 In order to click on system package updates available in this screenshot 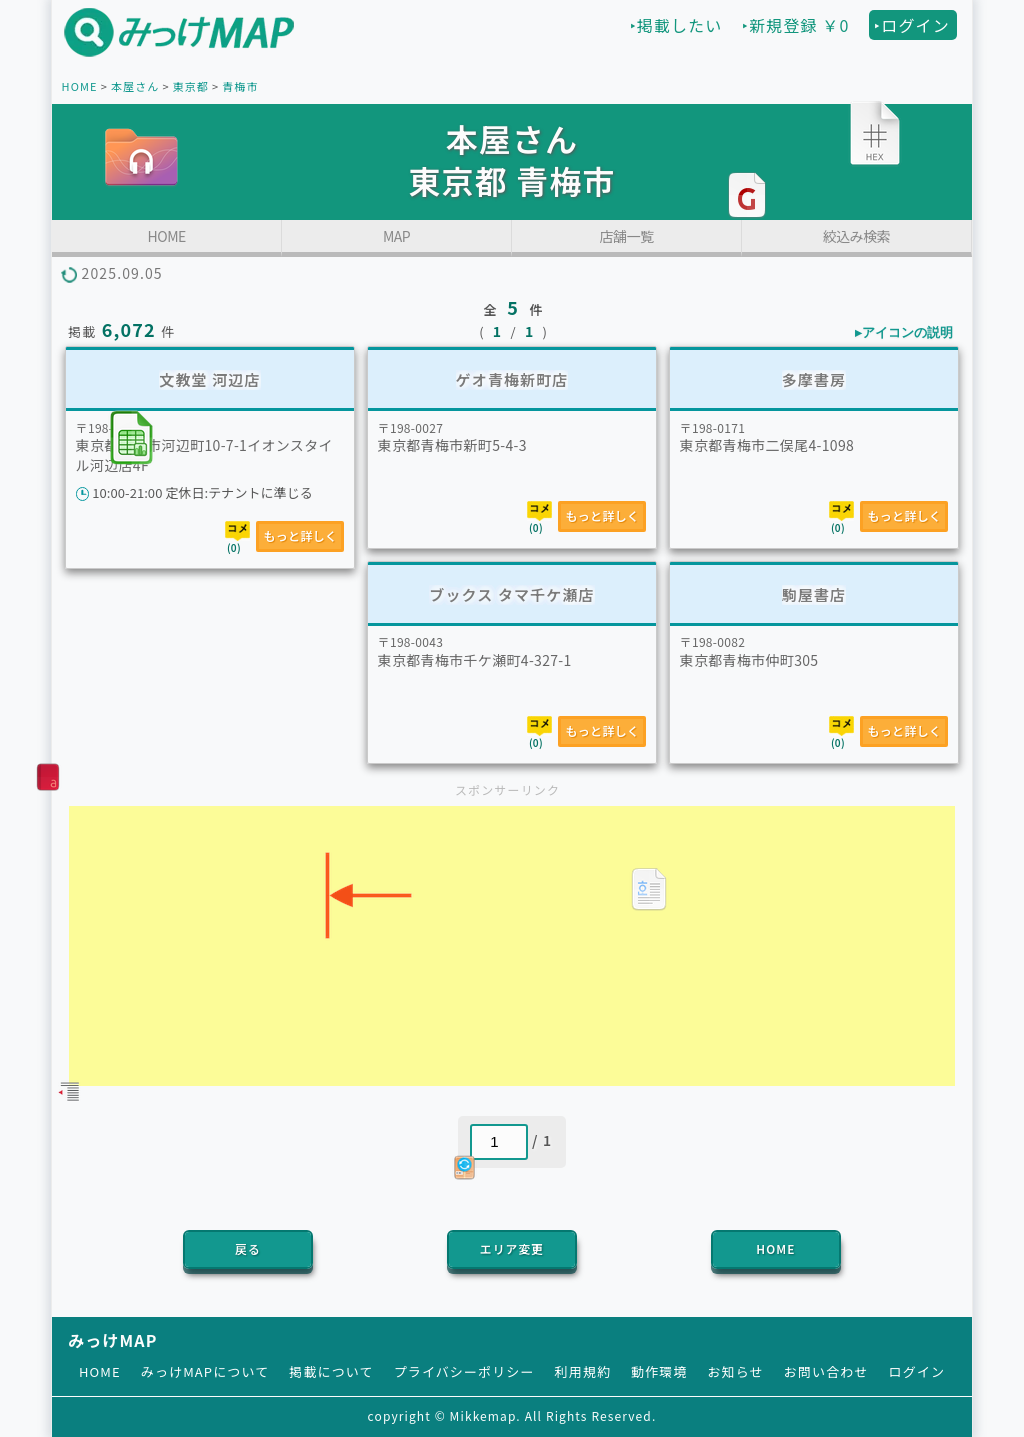, I will do `click(464, 1167)`.